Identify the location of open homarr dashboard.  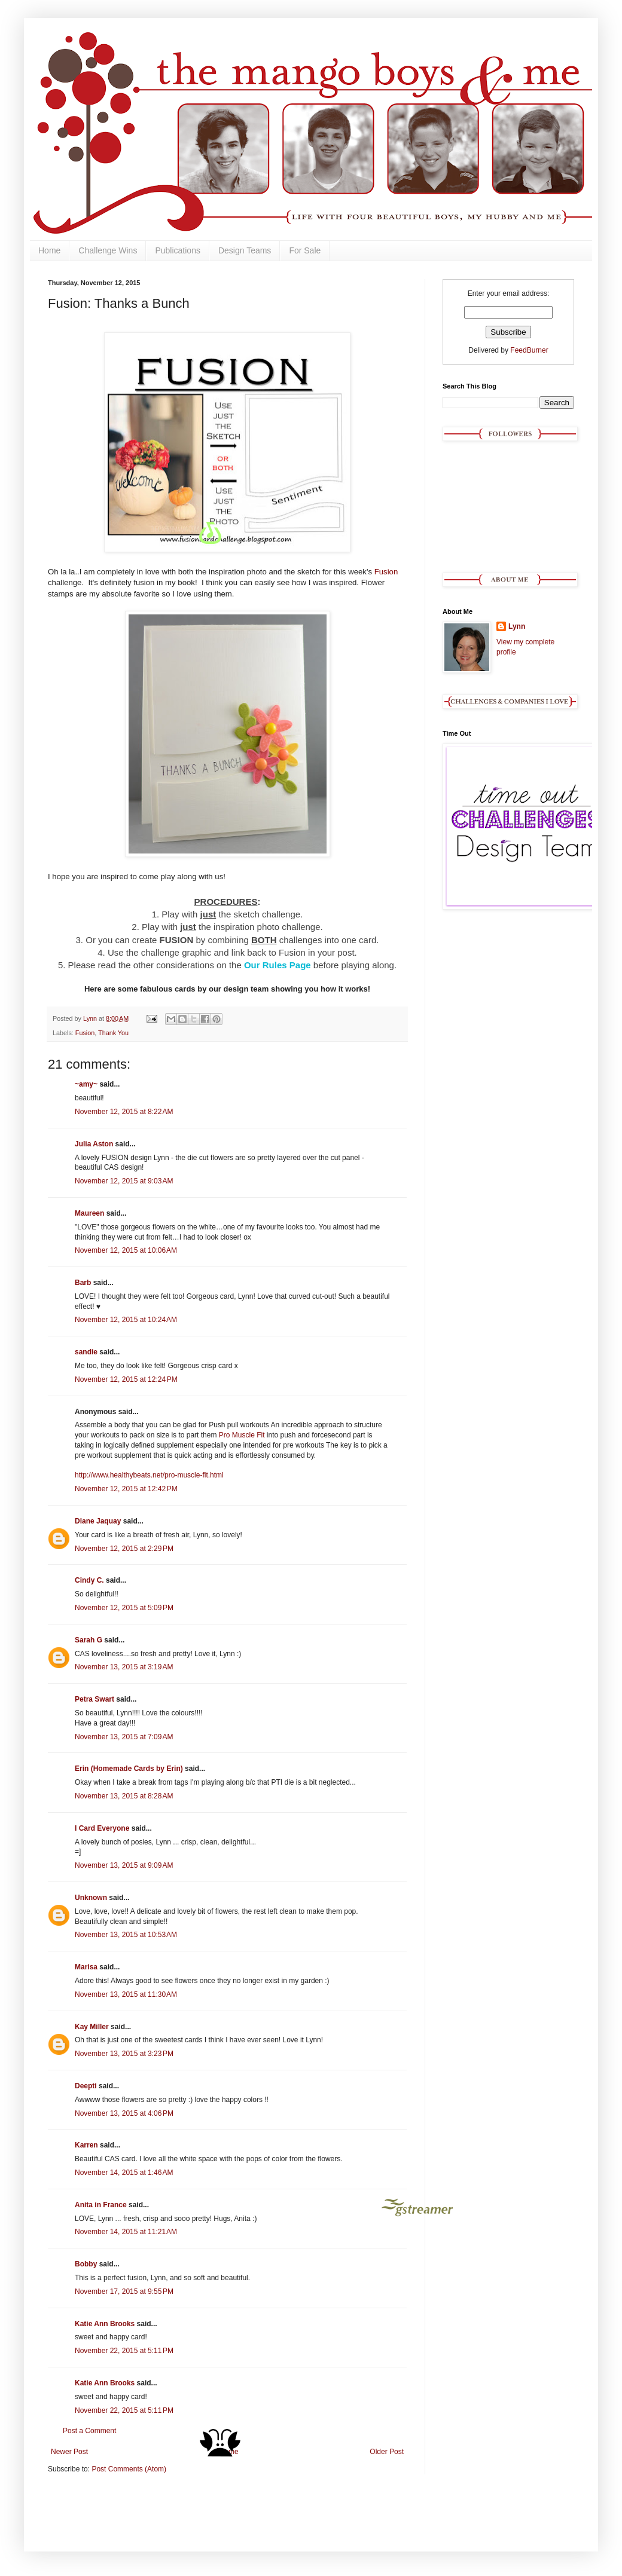
(220, 2443).